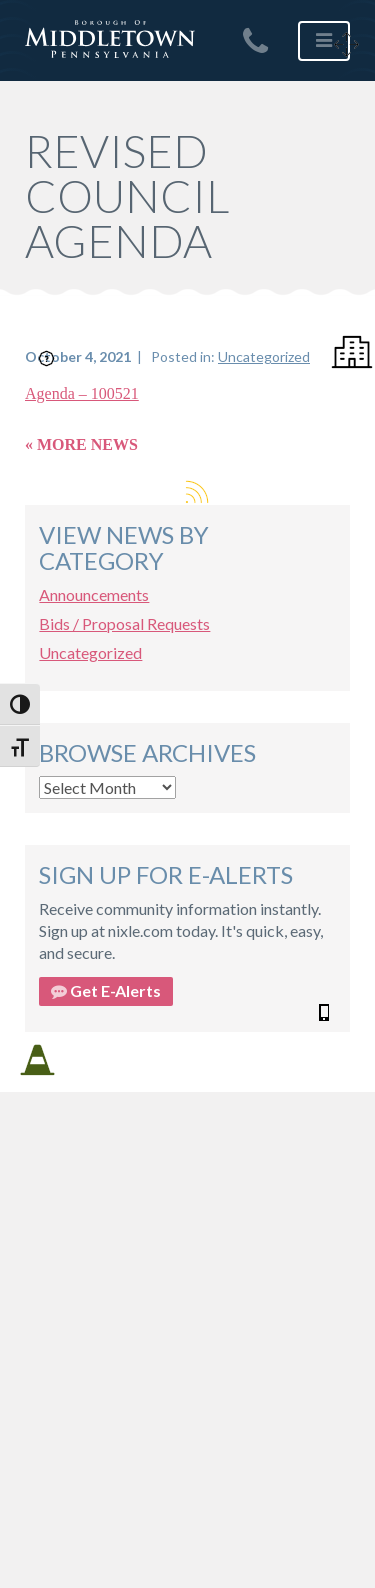  What do you see at coordinates (196, 493) in the screenshot?
I see `subscribe to RSS feed` at bounding box center [196, 493].